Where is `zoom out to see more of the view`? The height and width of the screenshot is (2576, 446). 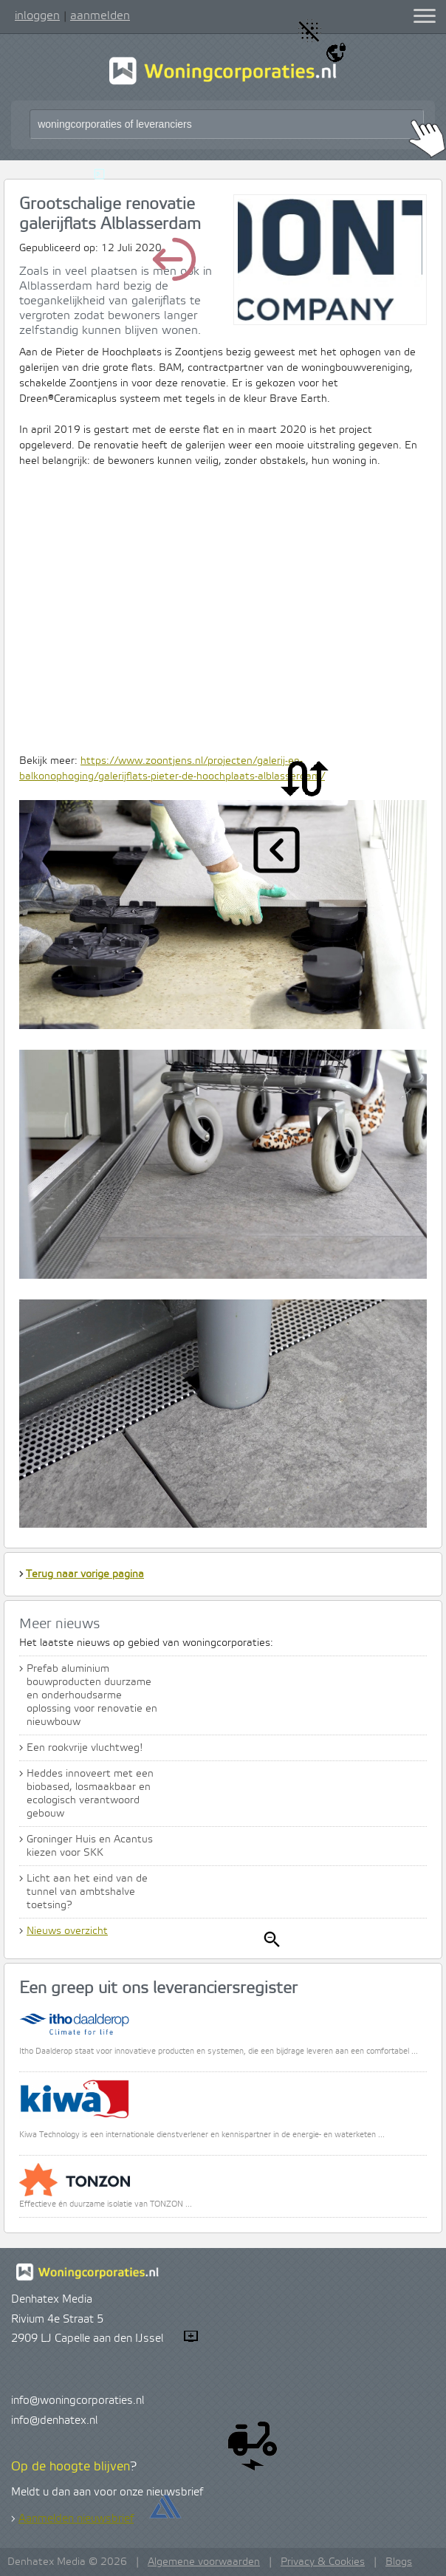
zoom out to see more of the view is located at coordinates (272, 1939).